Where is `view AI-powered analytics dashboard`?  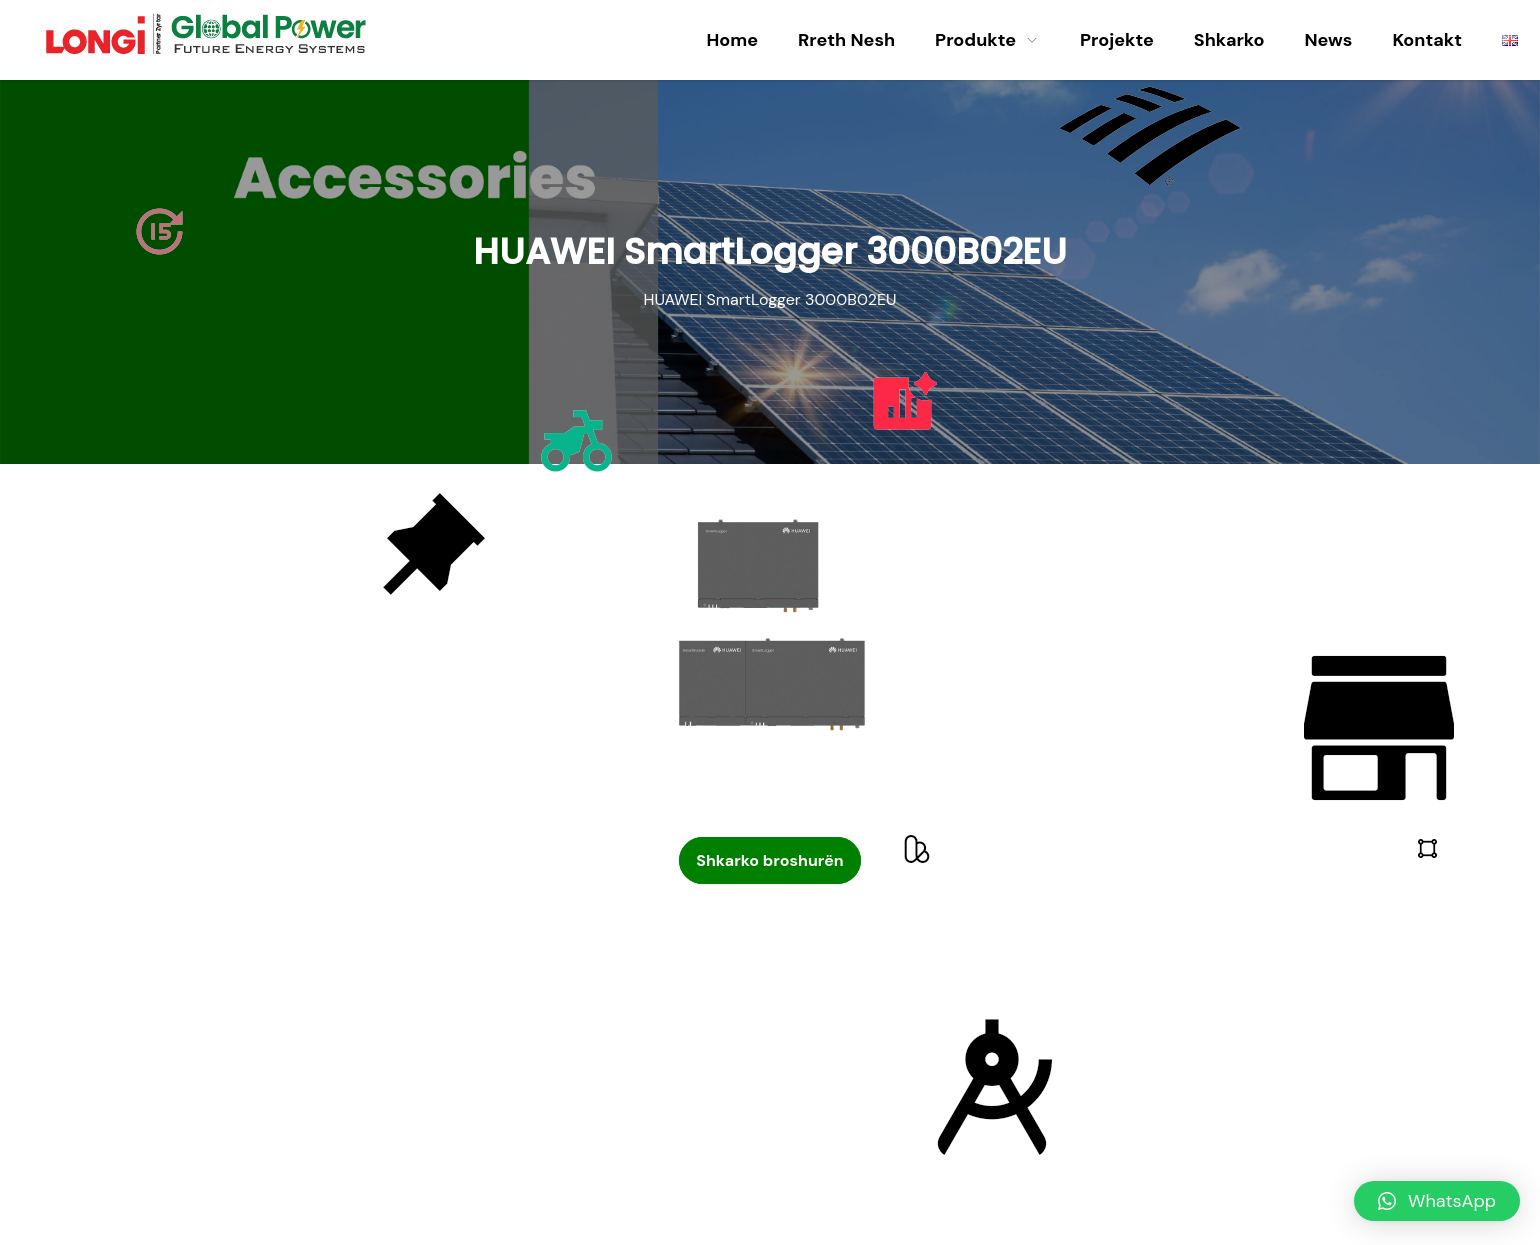 view AI-powered analytics dashboard is located at coordinates (902, 403).